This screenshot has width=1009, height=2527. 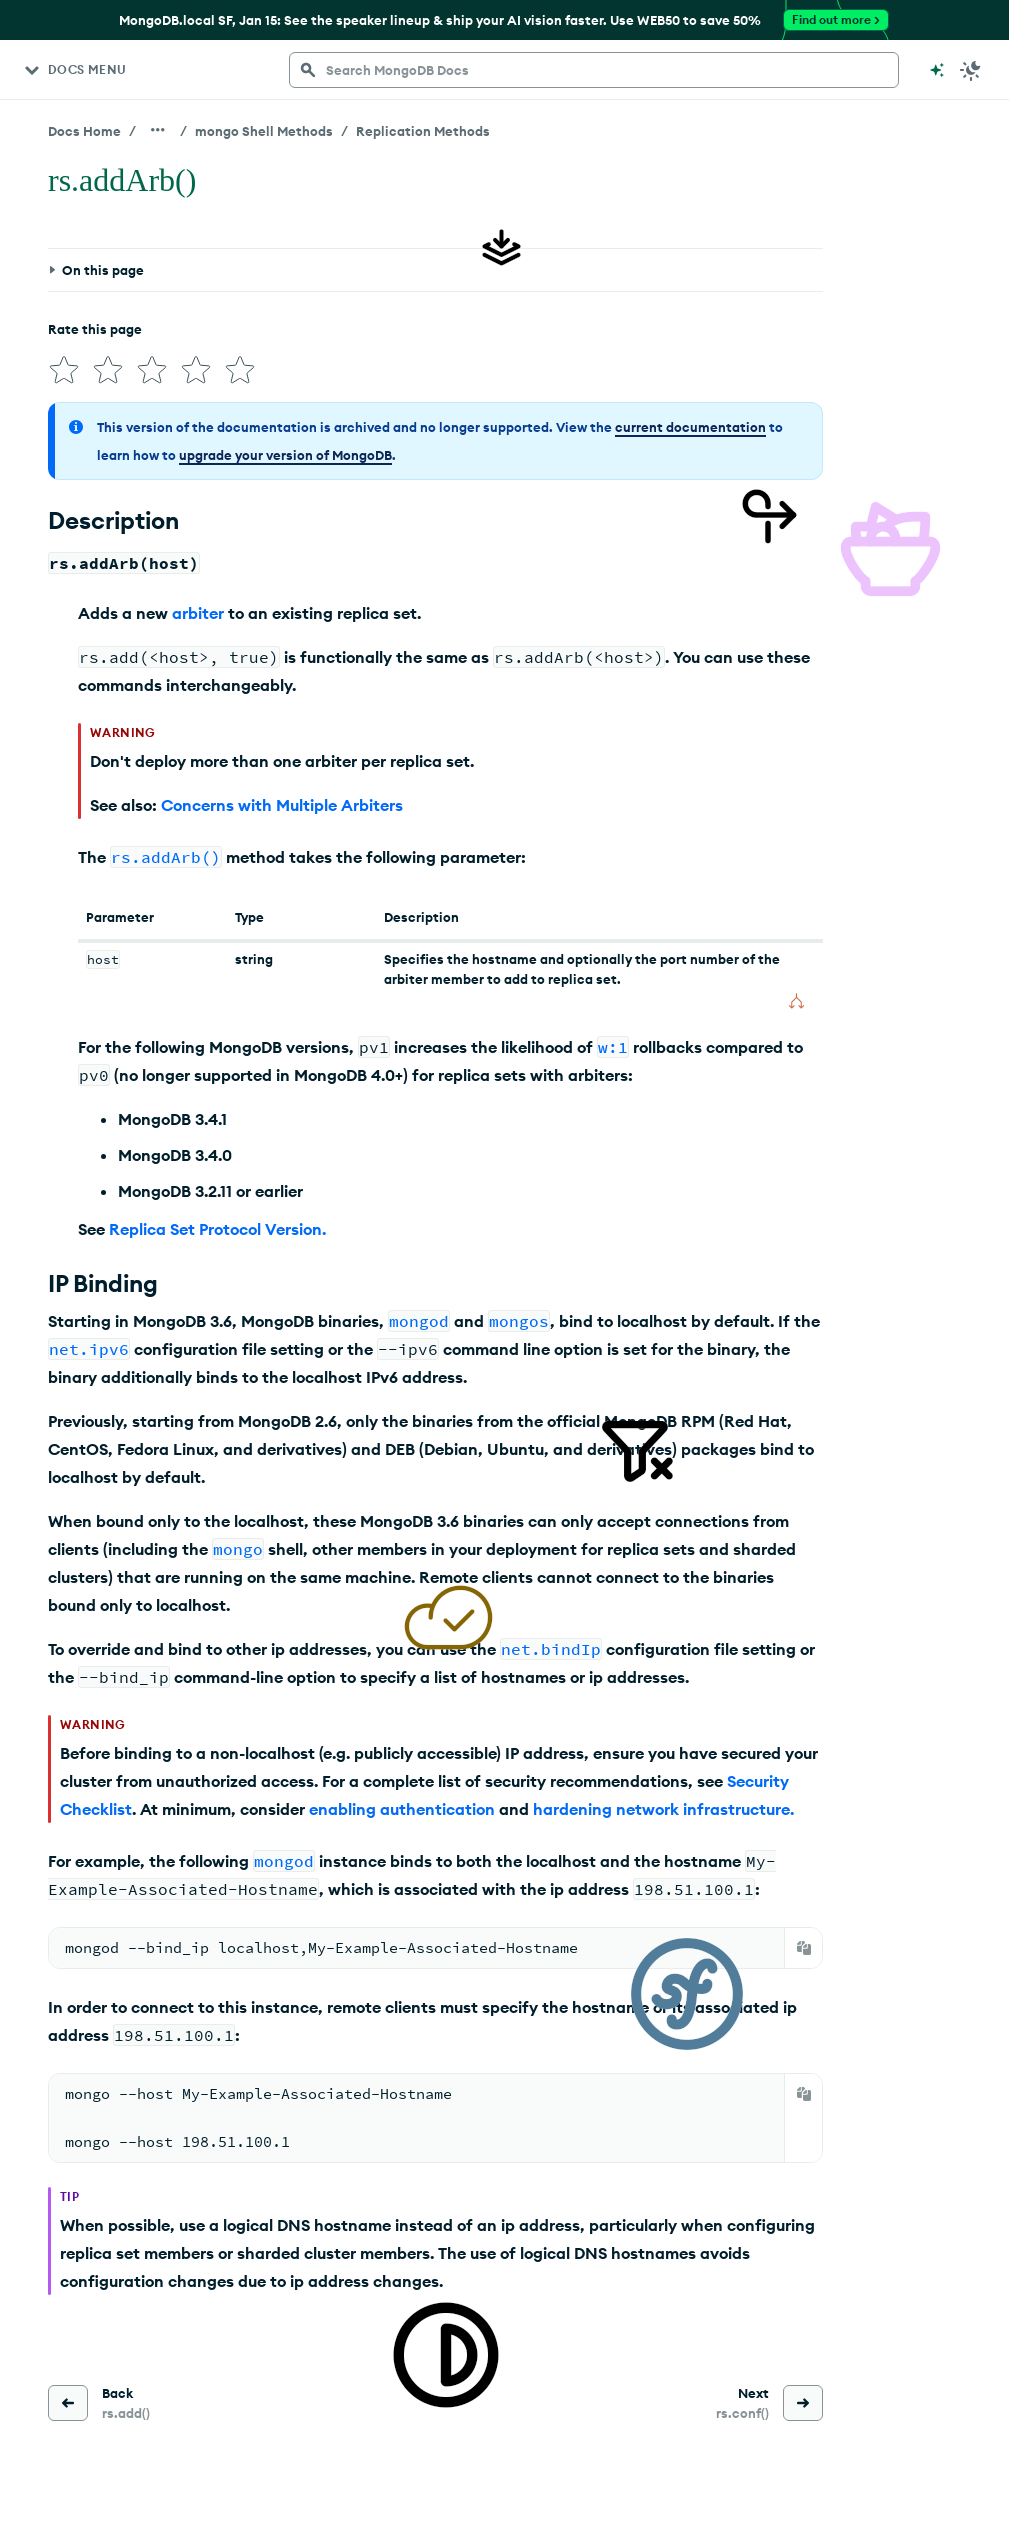 What do you see at coordinates (687, 1994) in the screenshot?
I see `symfony framework logo` at bounding box center [687, 1994].